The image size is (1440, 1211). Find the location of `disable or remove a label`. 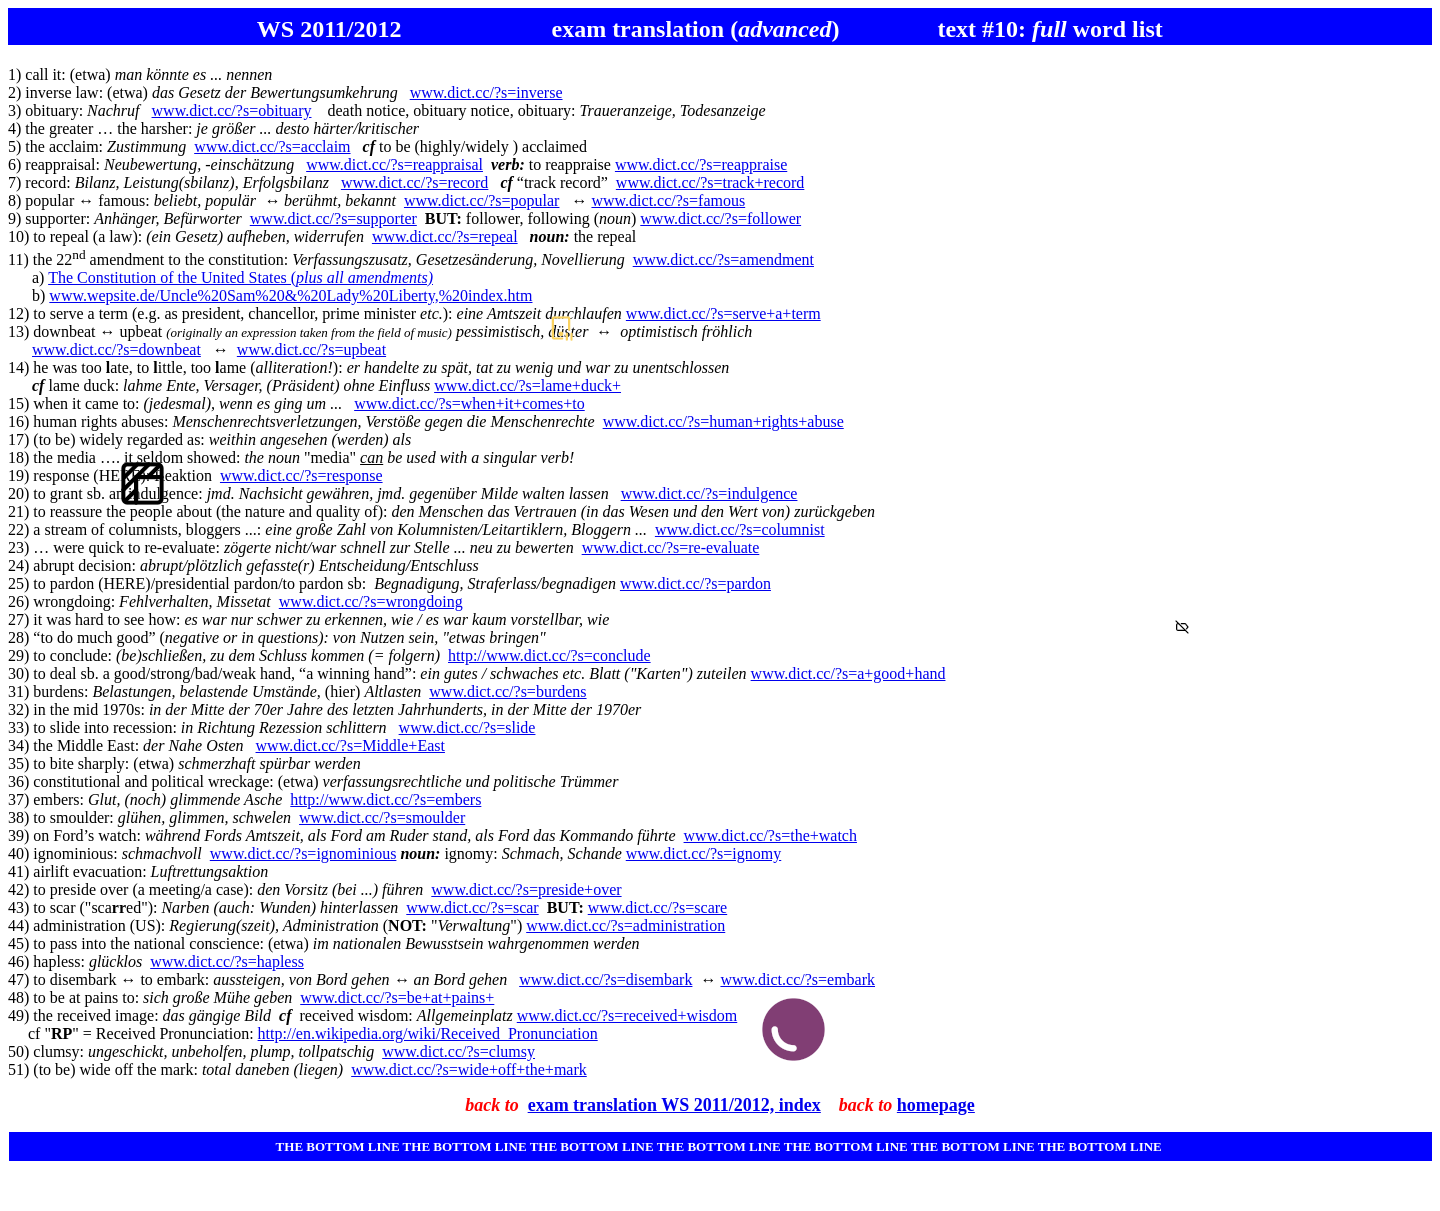

disable or remove a label is located at coordinates (1182, 627).